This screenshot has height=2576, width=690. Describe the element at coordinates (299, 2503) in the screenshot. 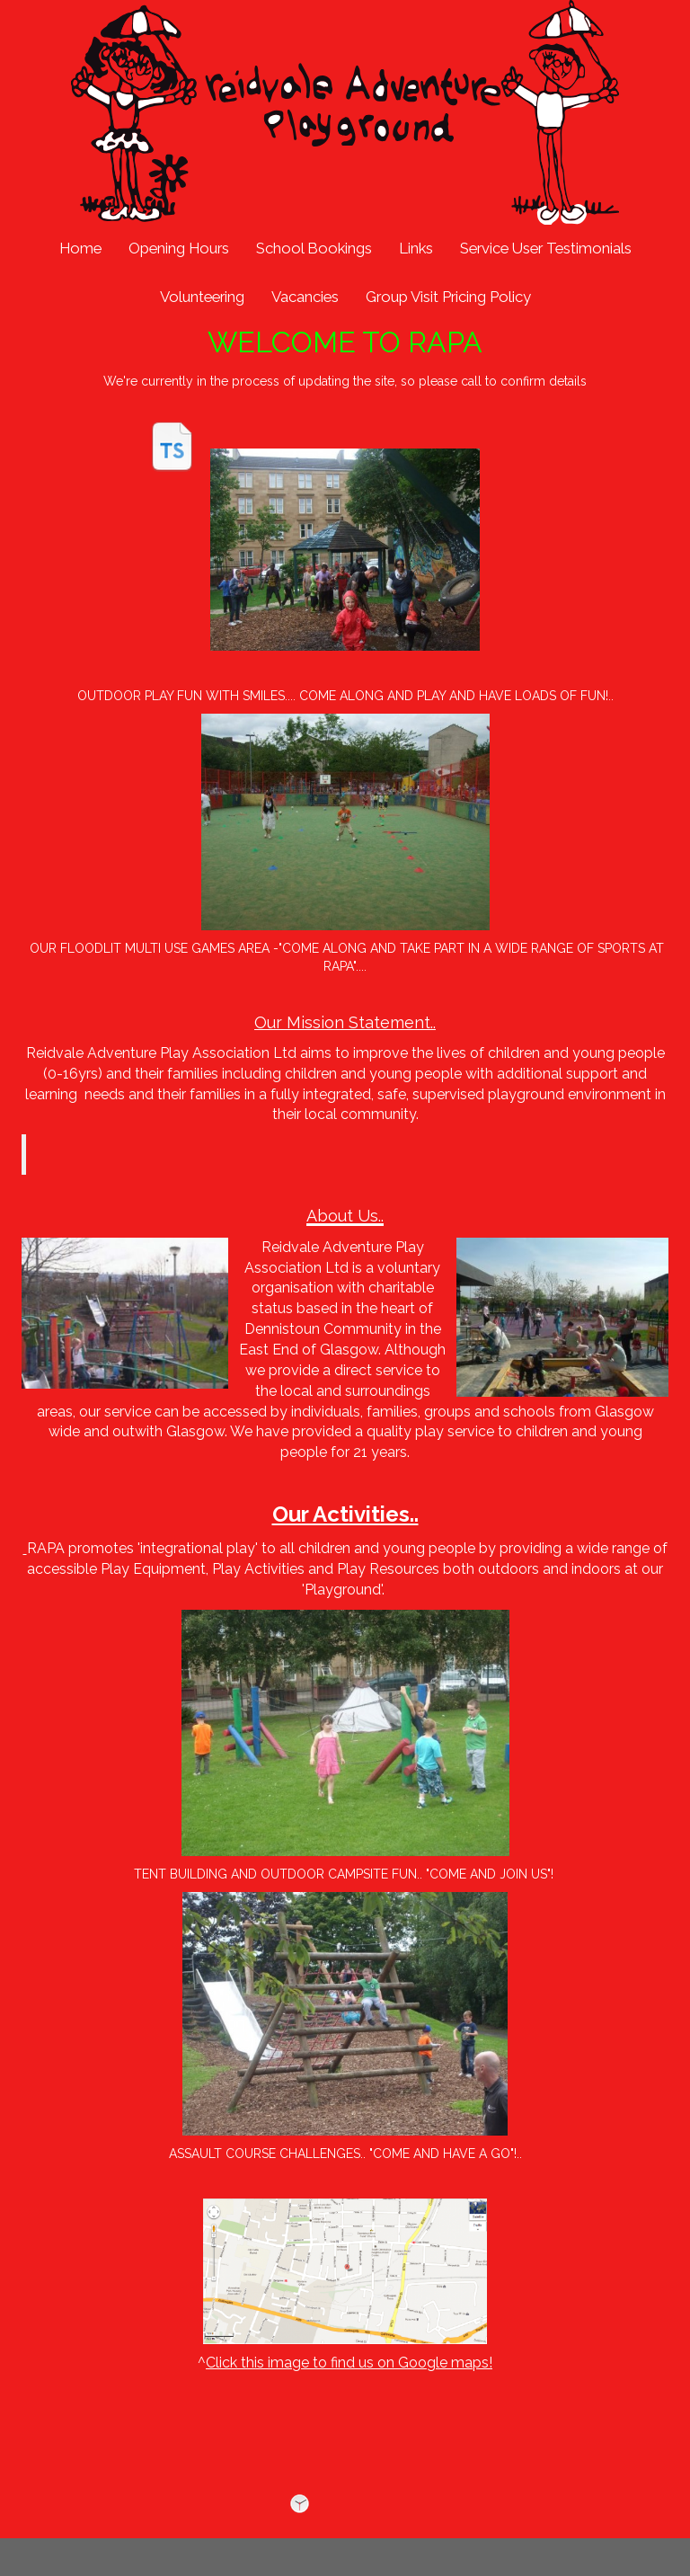

I see `access date and time settings` at that location.